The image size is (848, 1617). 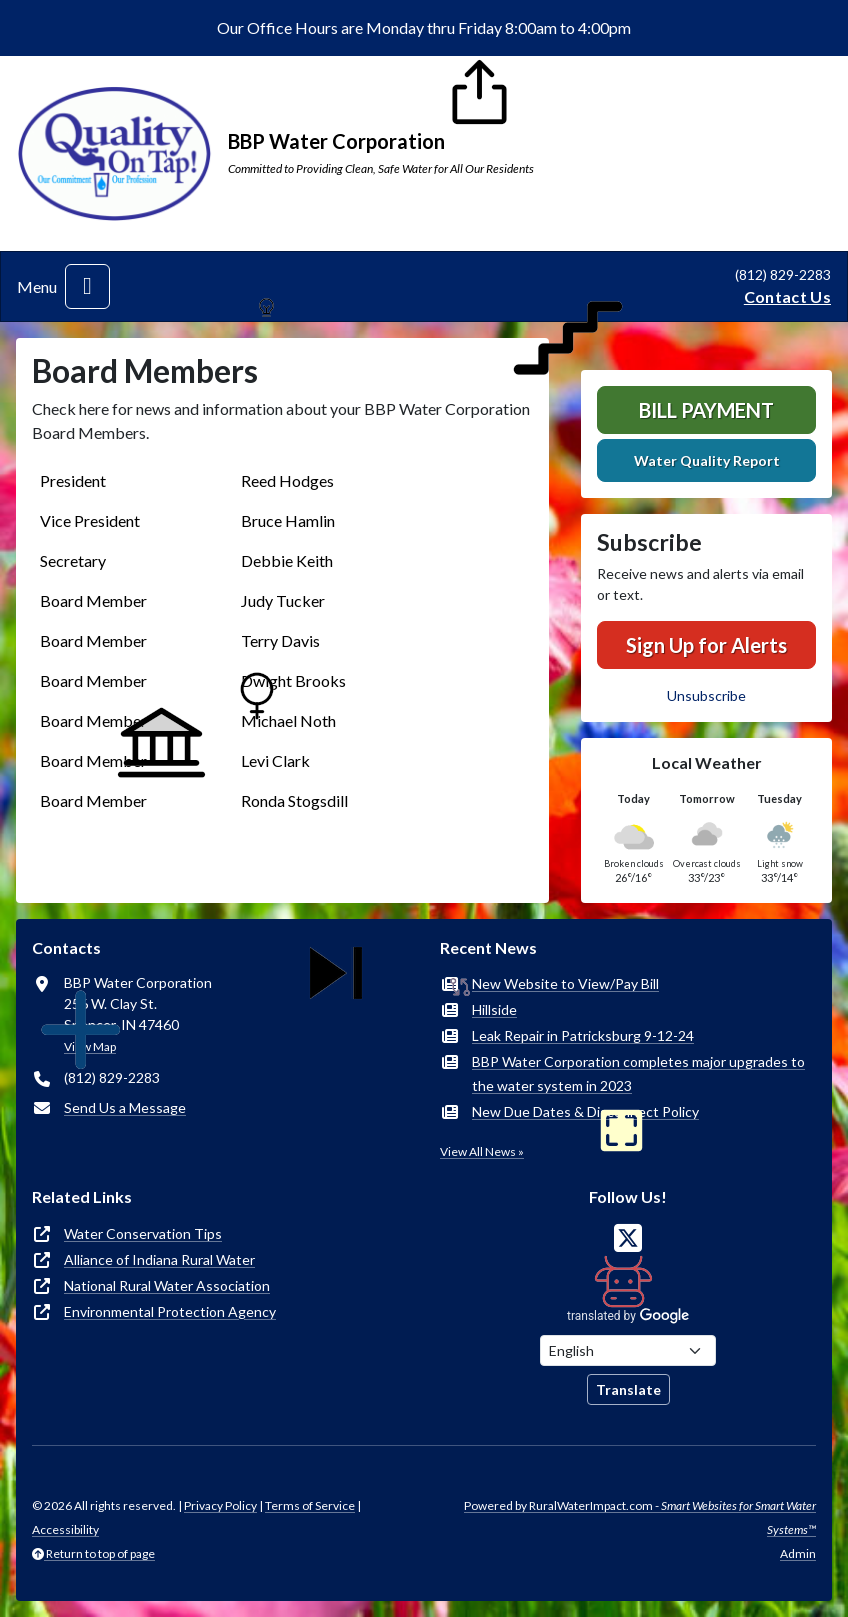 What do you see at coordinates (266, 307) in the screenshot?
I see `toggle light mode or brightness settings` at bounding box center [266, 307].